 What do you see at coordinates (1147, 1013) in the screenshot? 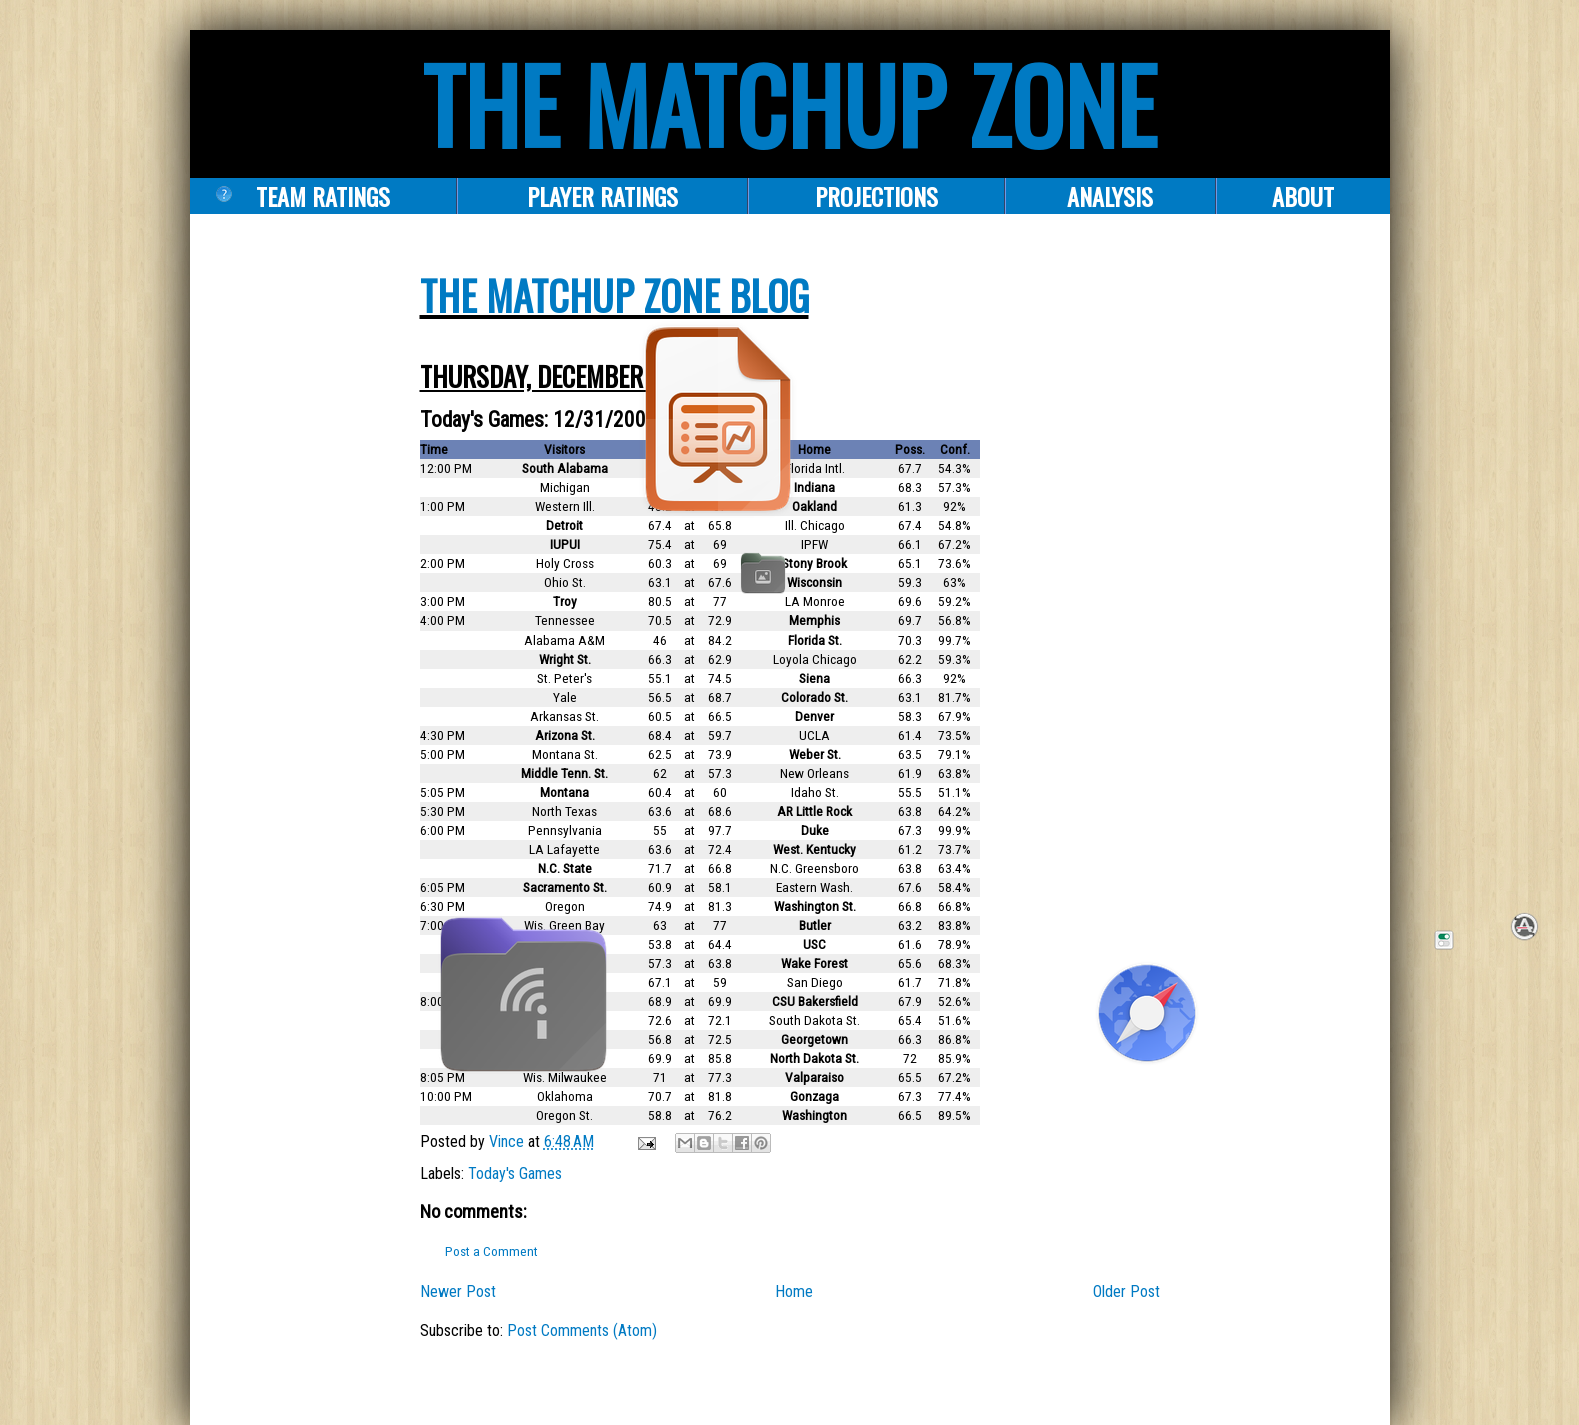
I see `open the web browser` at bounding box center [1147, 1013].